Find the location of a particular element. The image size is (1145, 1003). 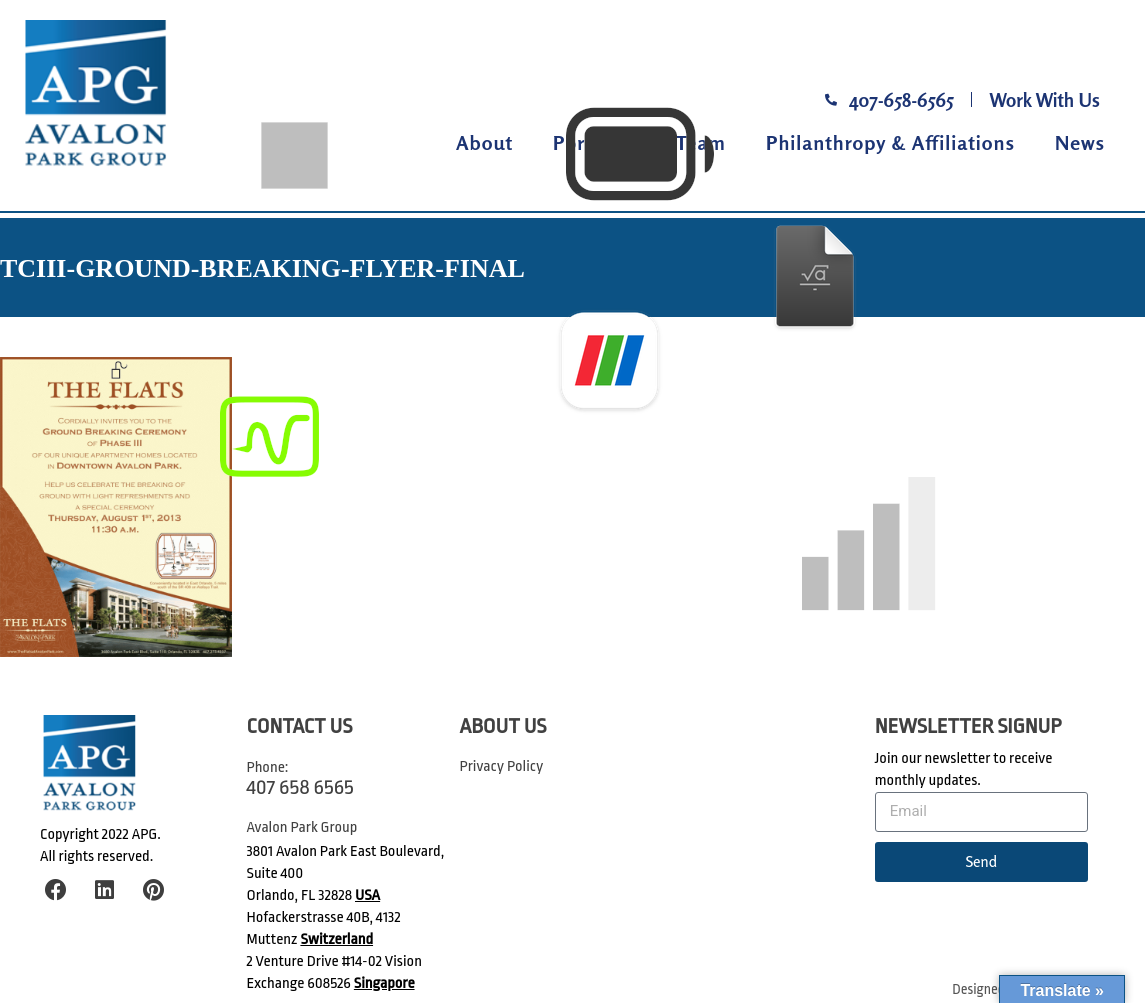

view battery usage statistics is located at coordinates (269, 433).